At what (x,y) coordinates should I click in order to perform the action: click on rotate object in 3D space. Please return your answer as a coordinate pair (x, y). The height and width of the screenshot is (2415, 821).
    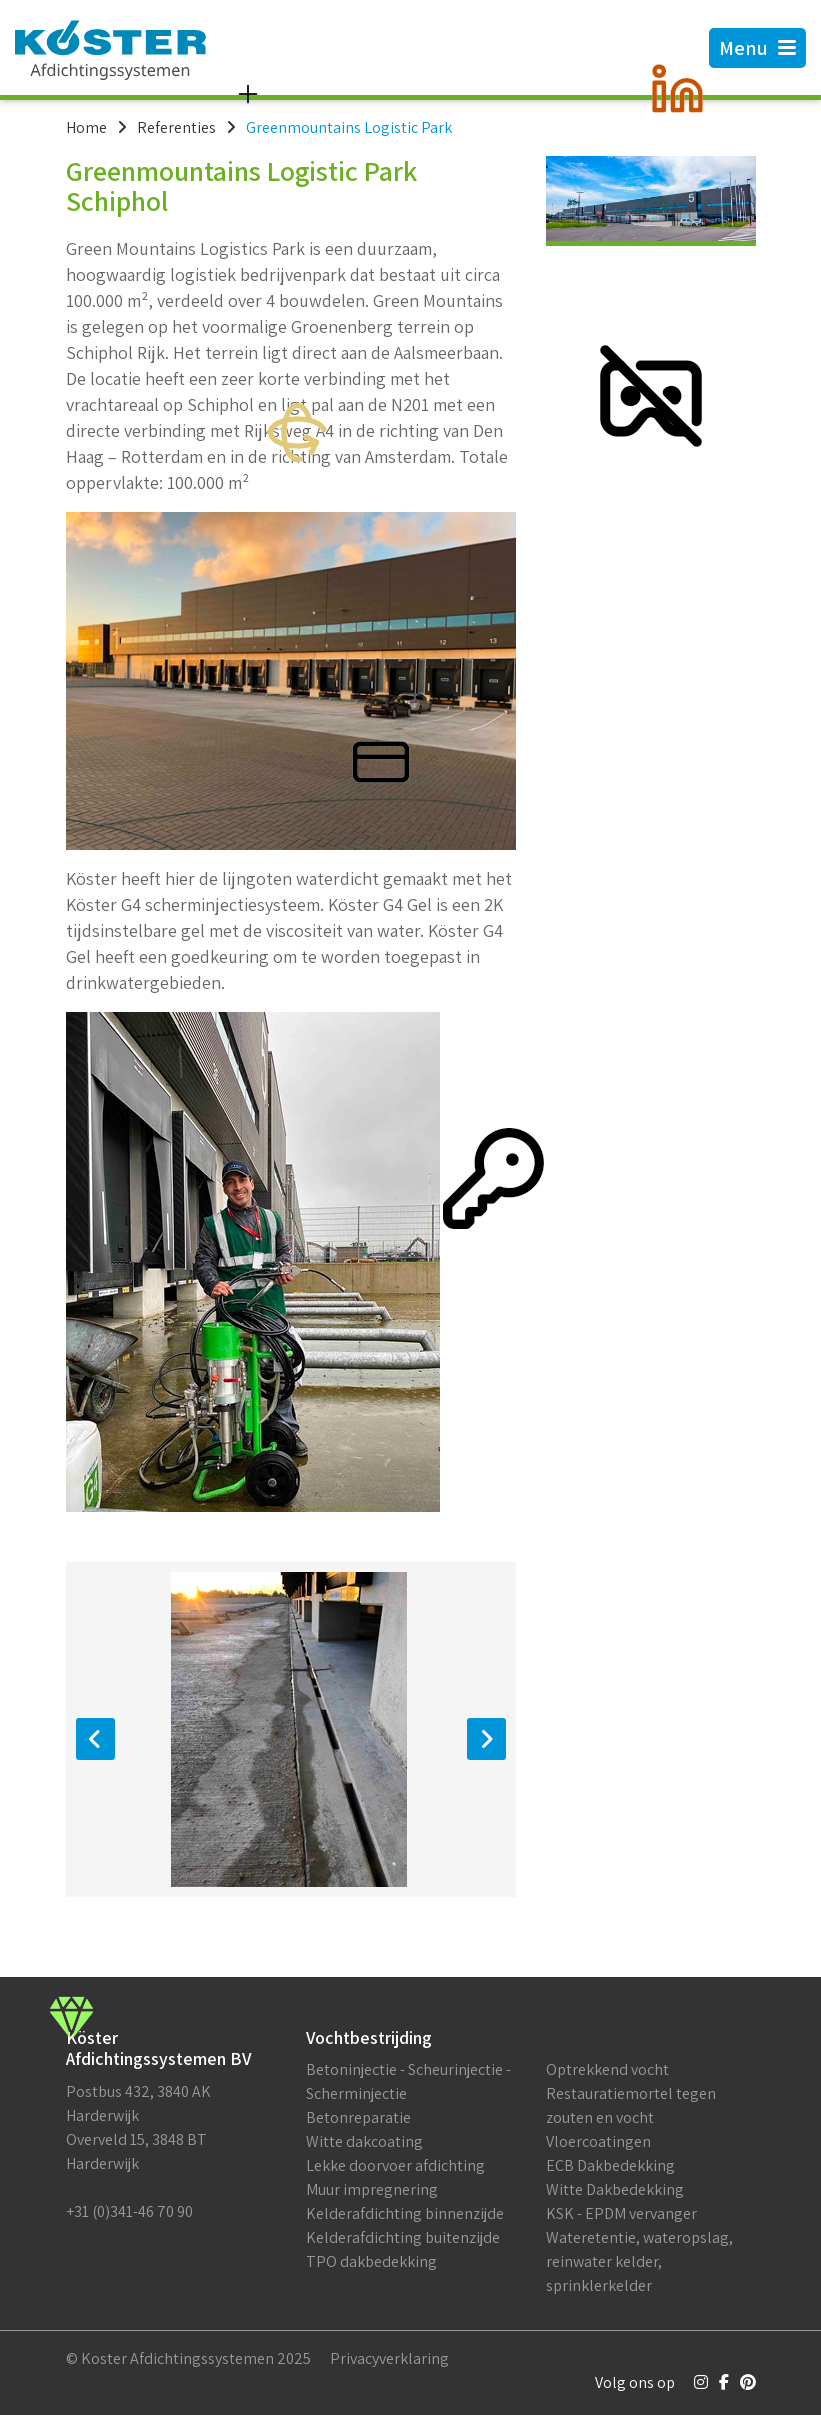
    Looking at the image, I should click on (297, 432).